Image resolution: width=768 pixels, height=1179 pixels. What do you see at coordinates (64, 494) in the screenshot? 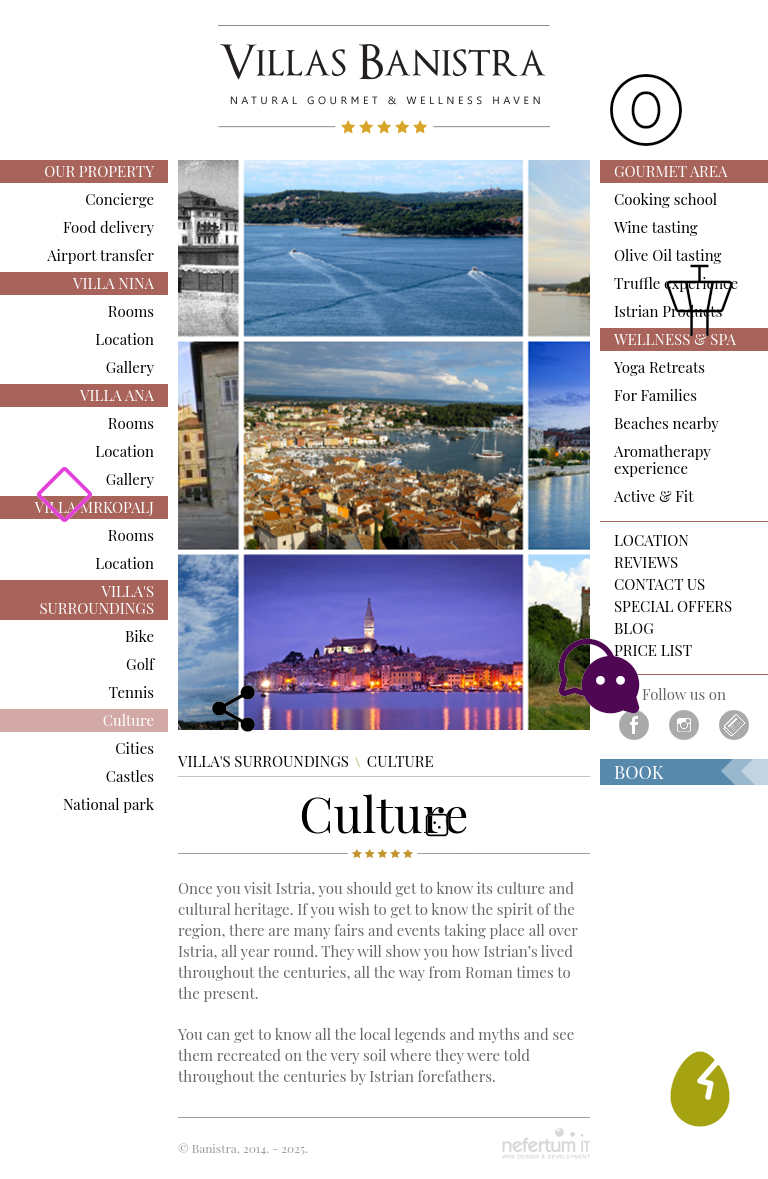
I see `indicates premium or exclusive content` at bounding box center [64, 494].